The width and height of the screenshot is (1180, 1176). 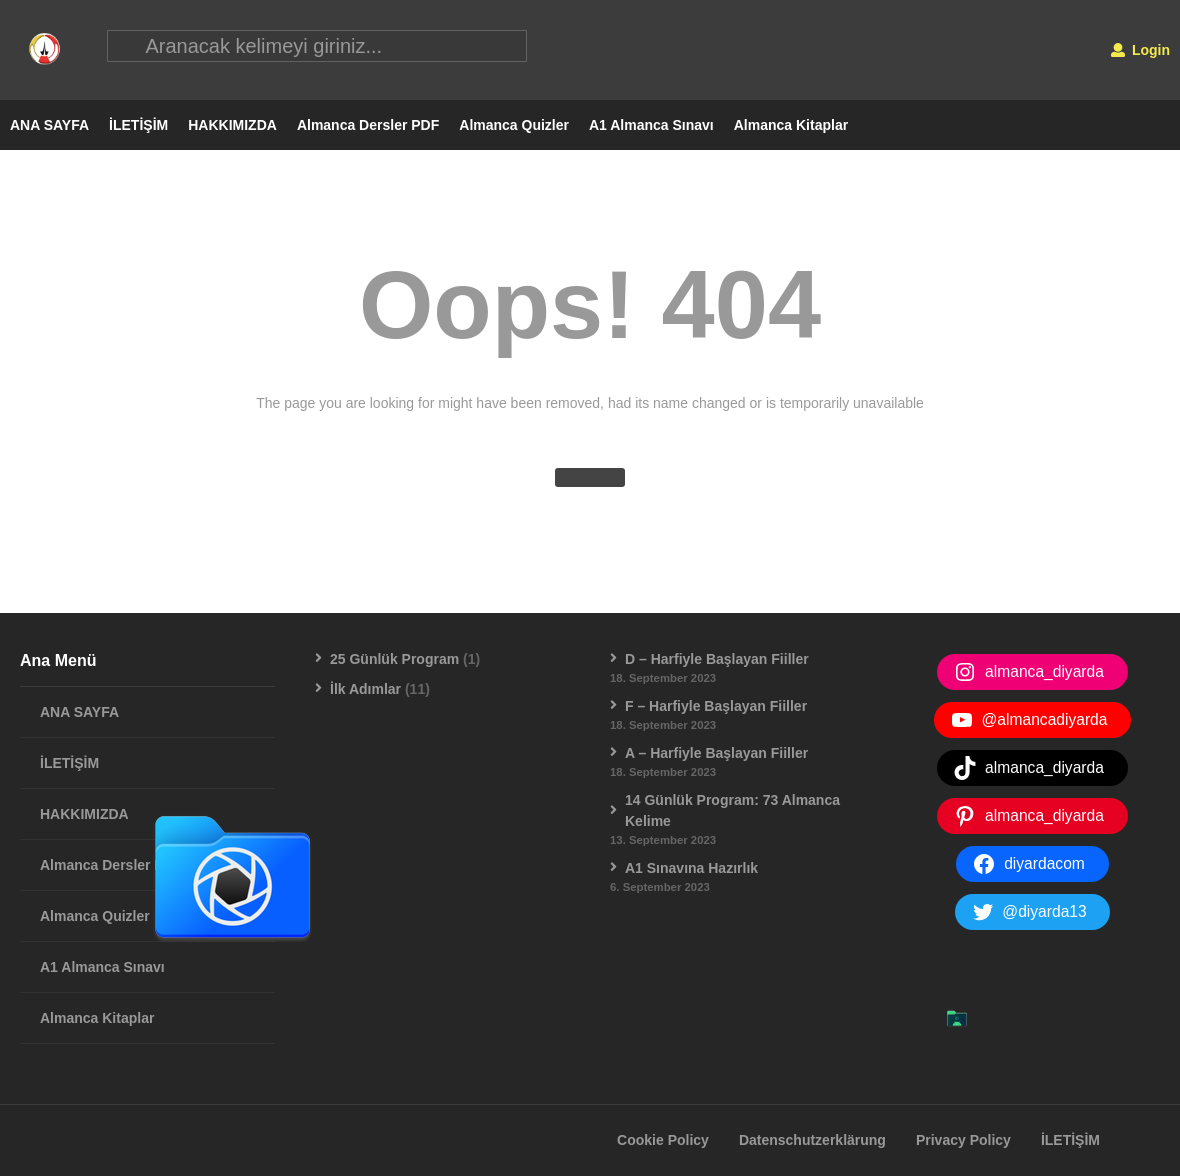 What do you see at coordinates (957, 1019) in the screenshot?
I see `open android developer project files` at bounding box center [957, 1019].